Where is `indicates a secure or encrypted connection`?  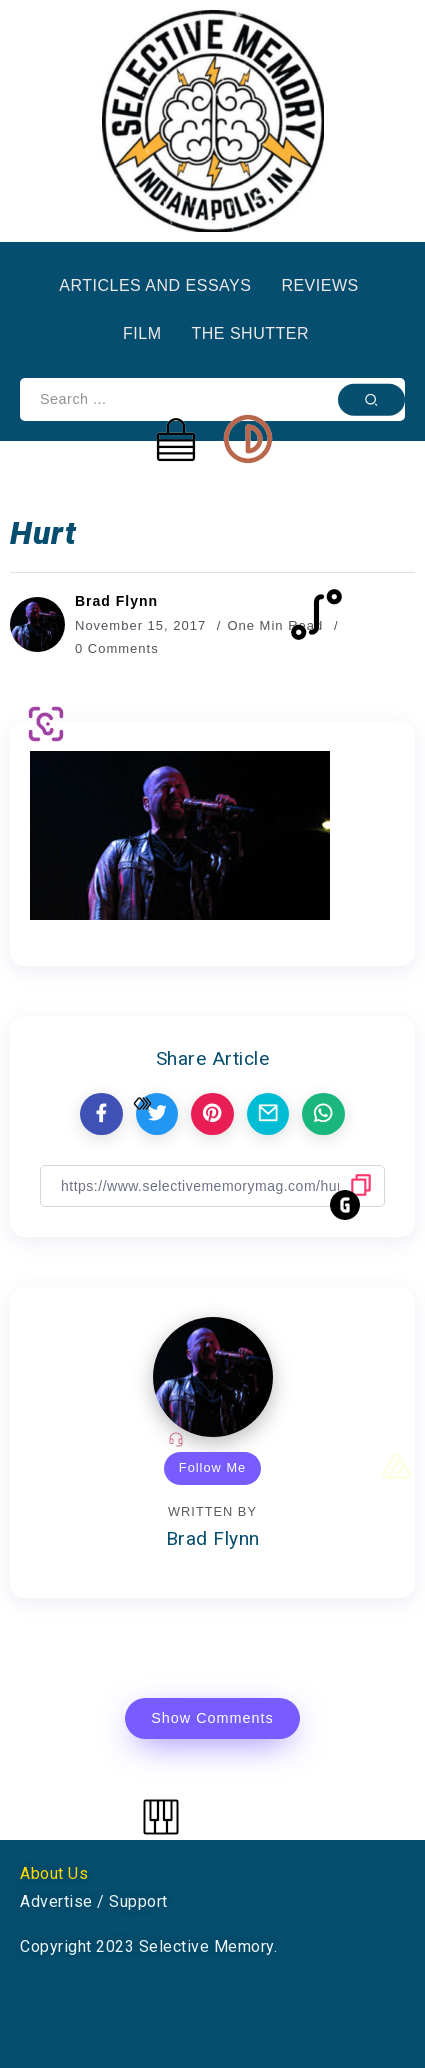 indicates a secure or encrypted connection is located at coordinates (176, 442).